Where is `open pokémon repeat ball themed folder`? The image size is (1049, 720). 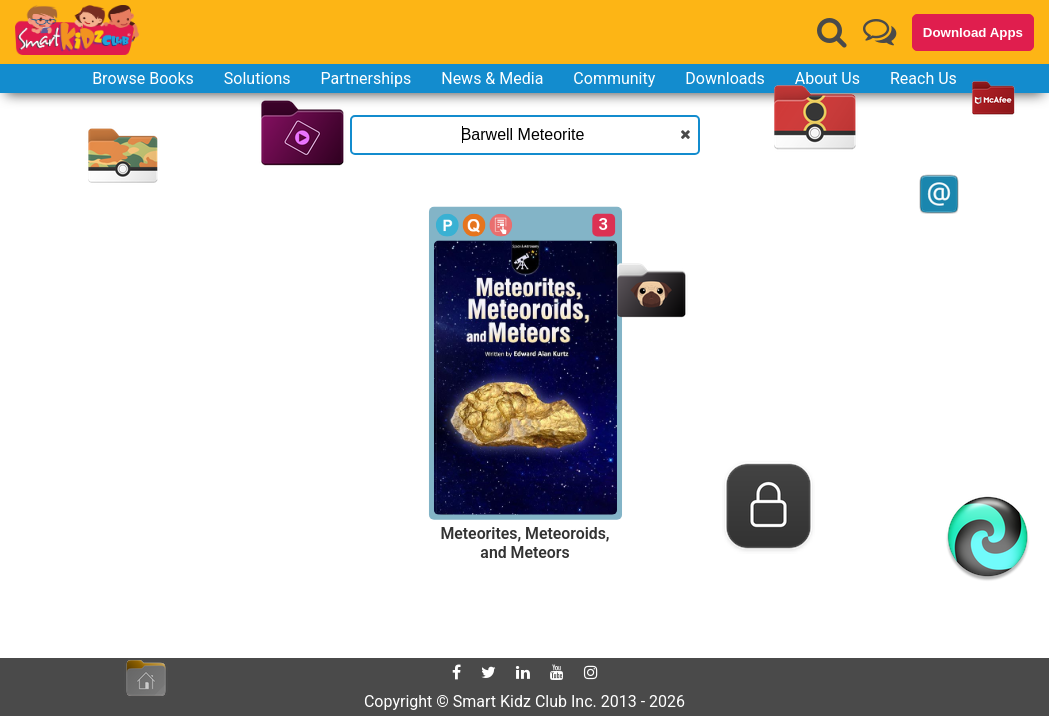
open pokémon repeat ball themed folder is located at coordinates (814, 119).